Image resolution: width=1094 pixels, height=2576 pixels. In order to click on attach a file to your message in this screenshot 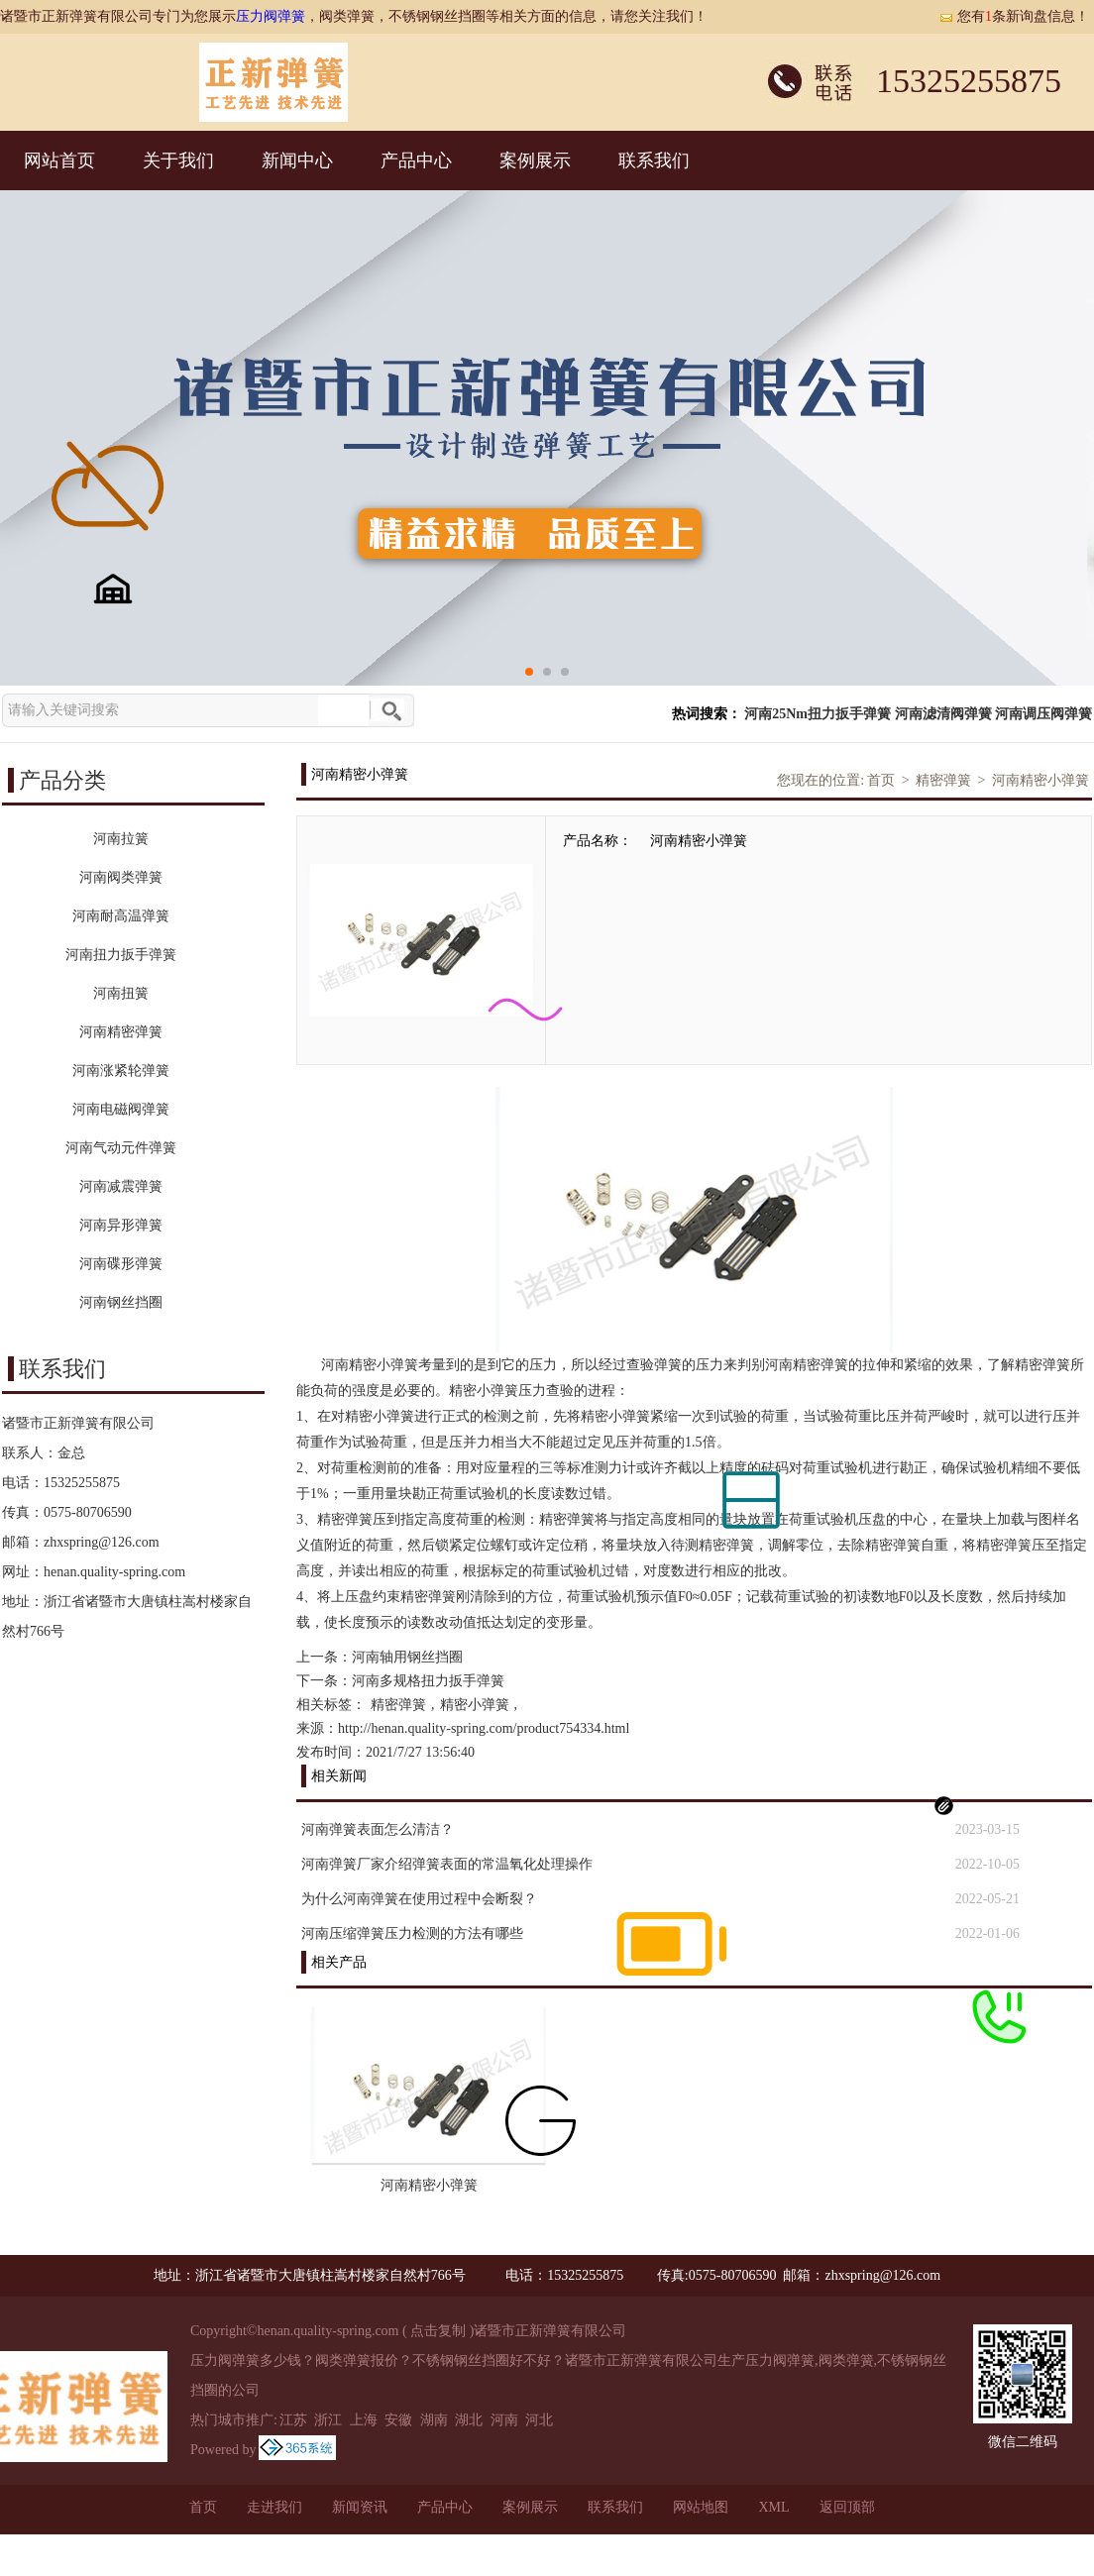, I will do `click(943, 1805)`.